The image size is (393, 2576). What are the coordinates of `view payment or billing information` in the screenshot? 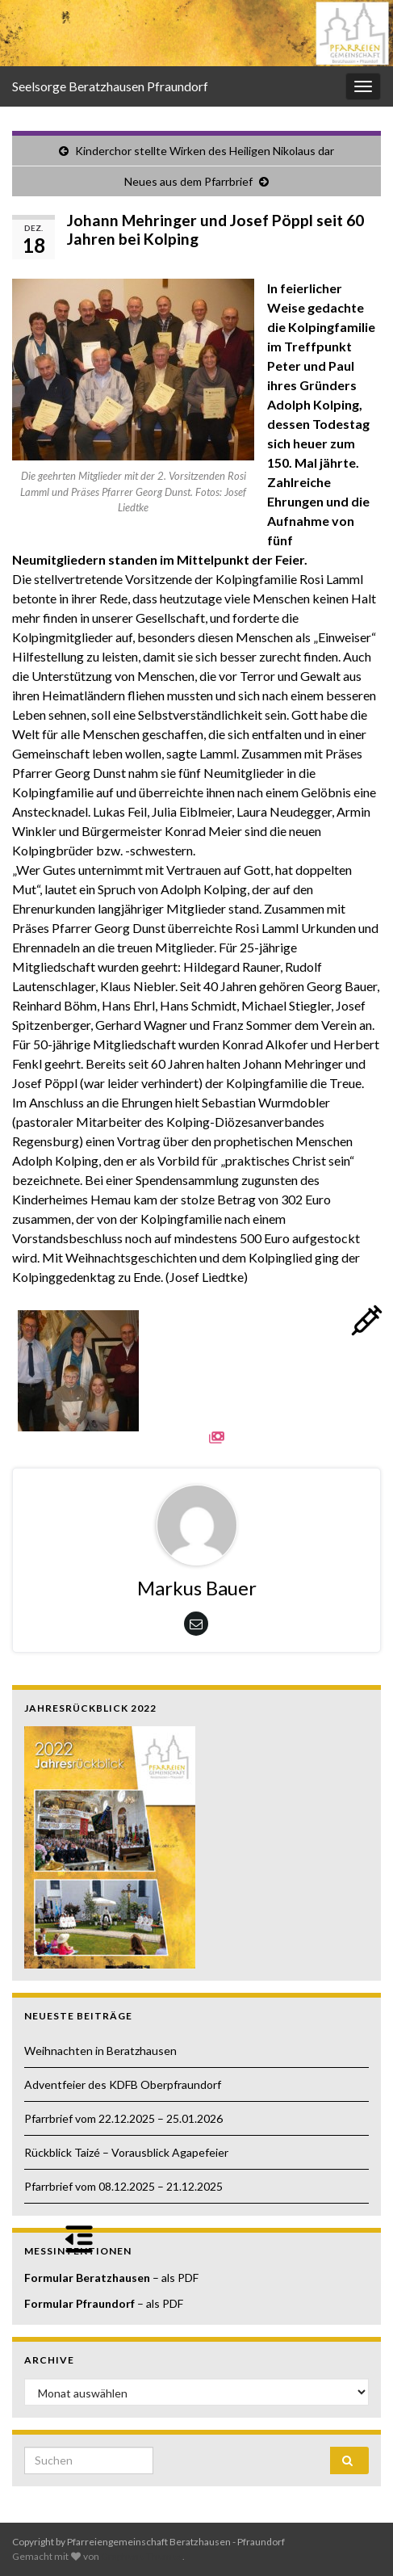 It's located at (216, 1437).